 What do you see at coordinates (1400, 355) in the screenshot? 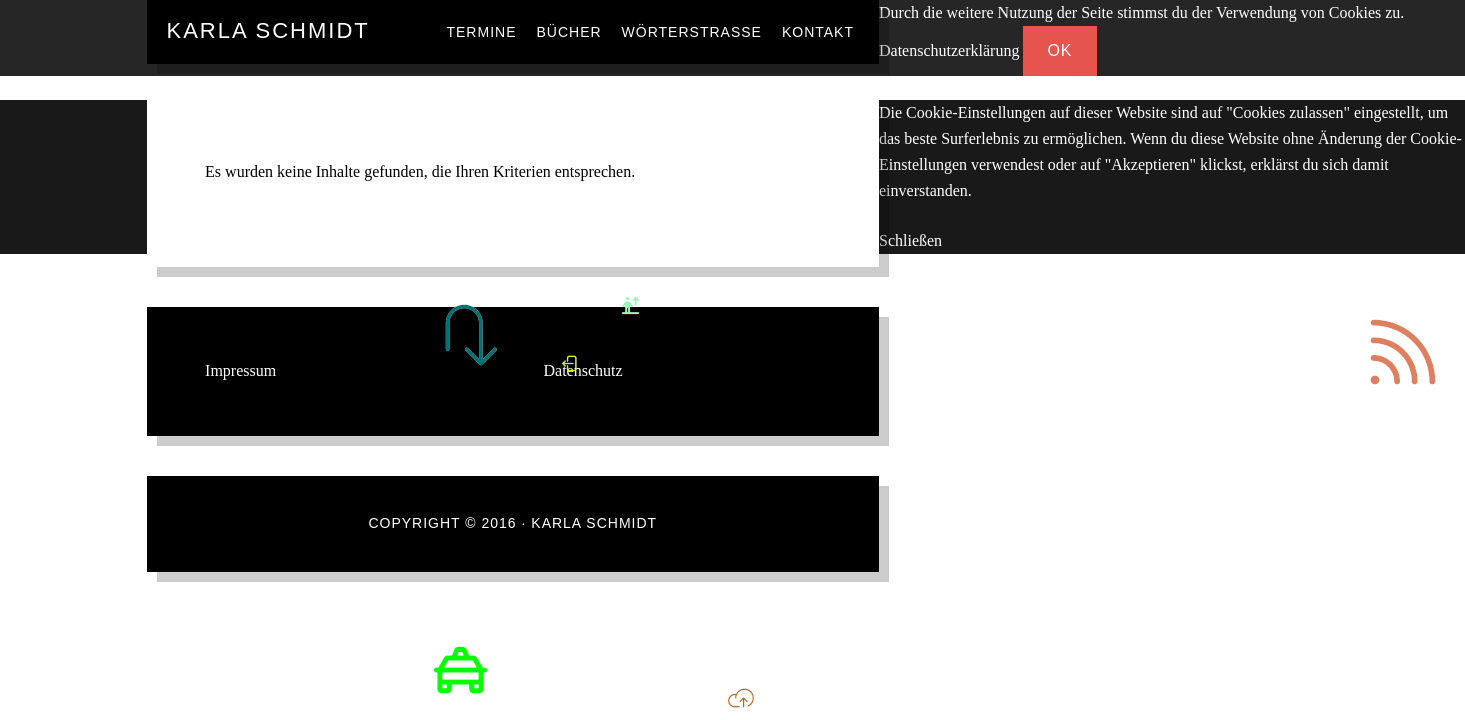
I see `subscribe to RSS feed` at bounding box center [1400, 355].